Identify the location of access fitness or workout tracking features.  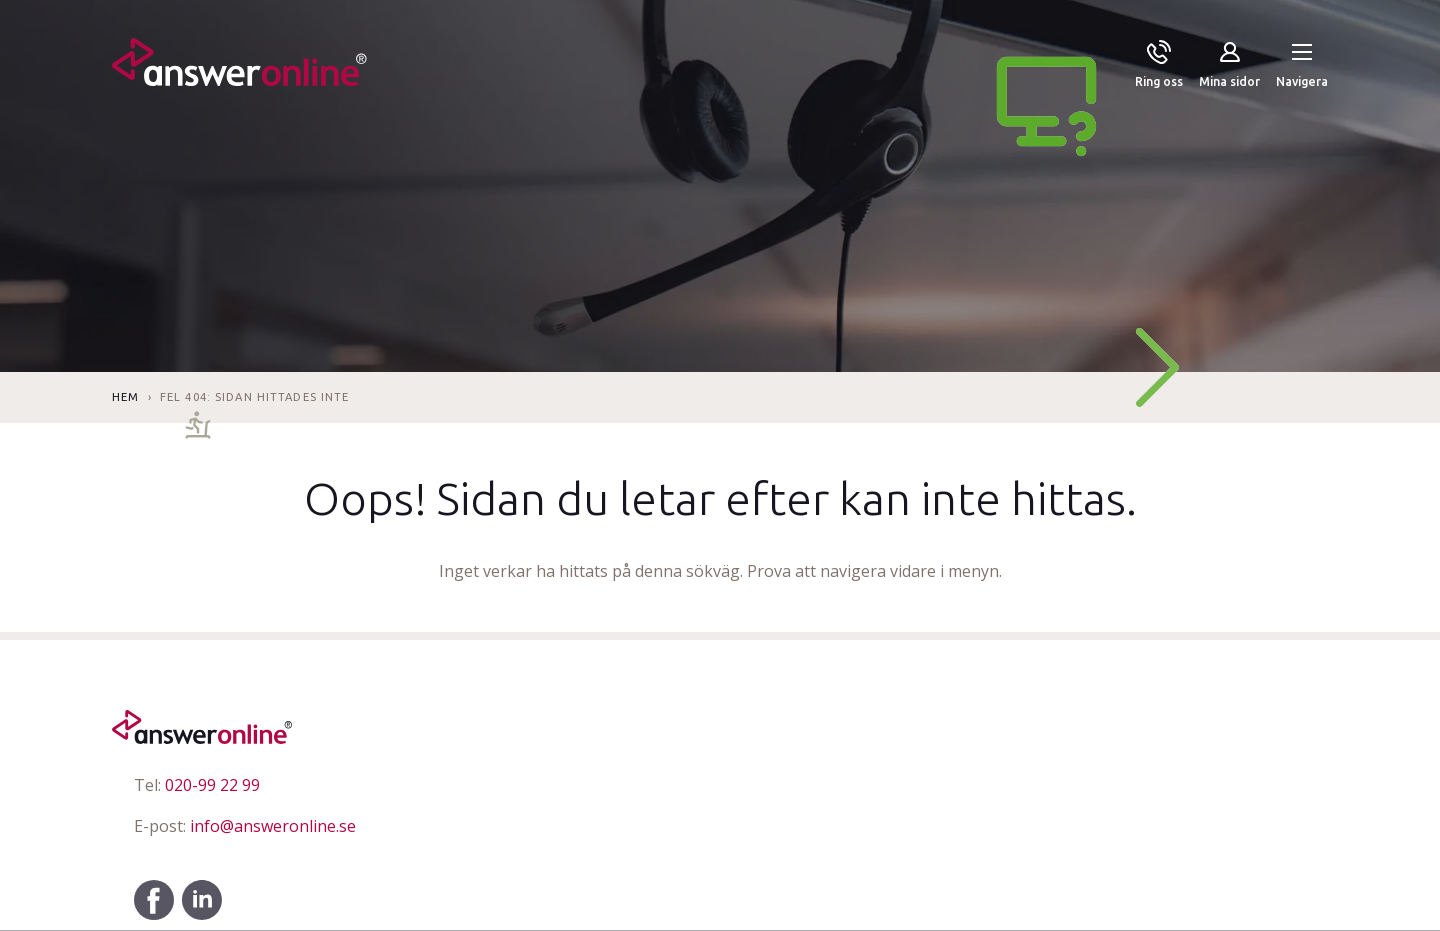
(198, 425).